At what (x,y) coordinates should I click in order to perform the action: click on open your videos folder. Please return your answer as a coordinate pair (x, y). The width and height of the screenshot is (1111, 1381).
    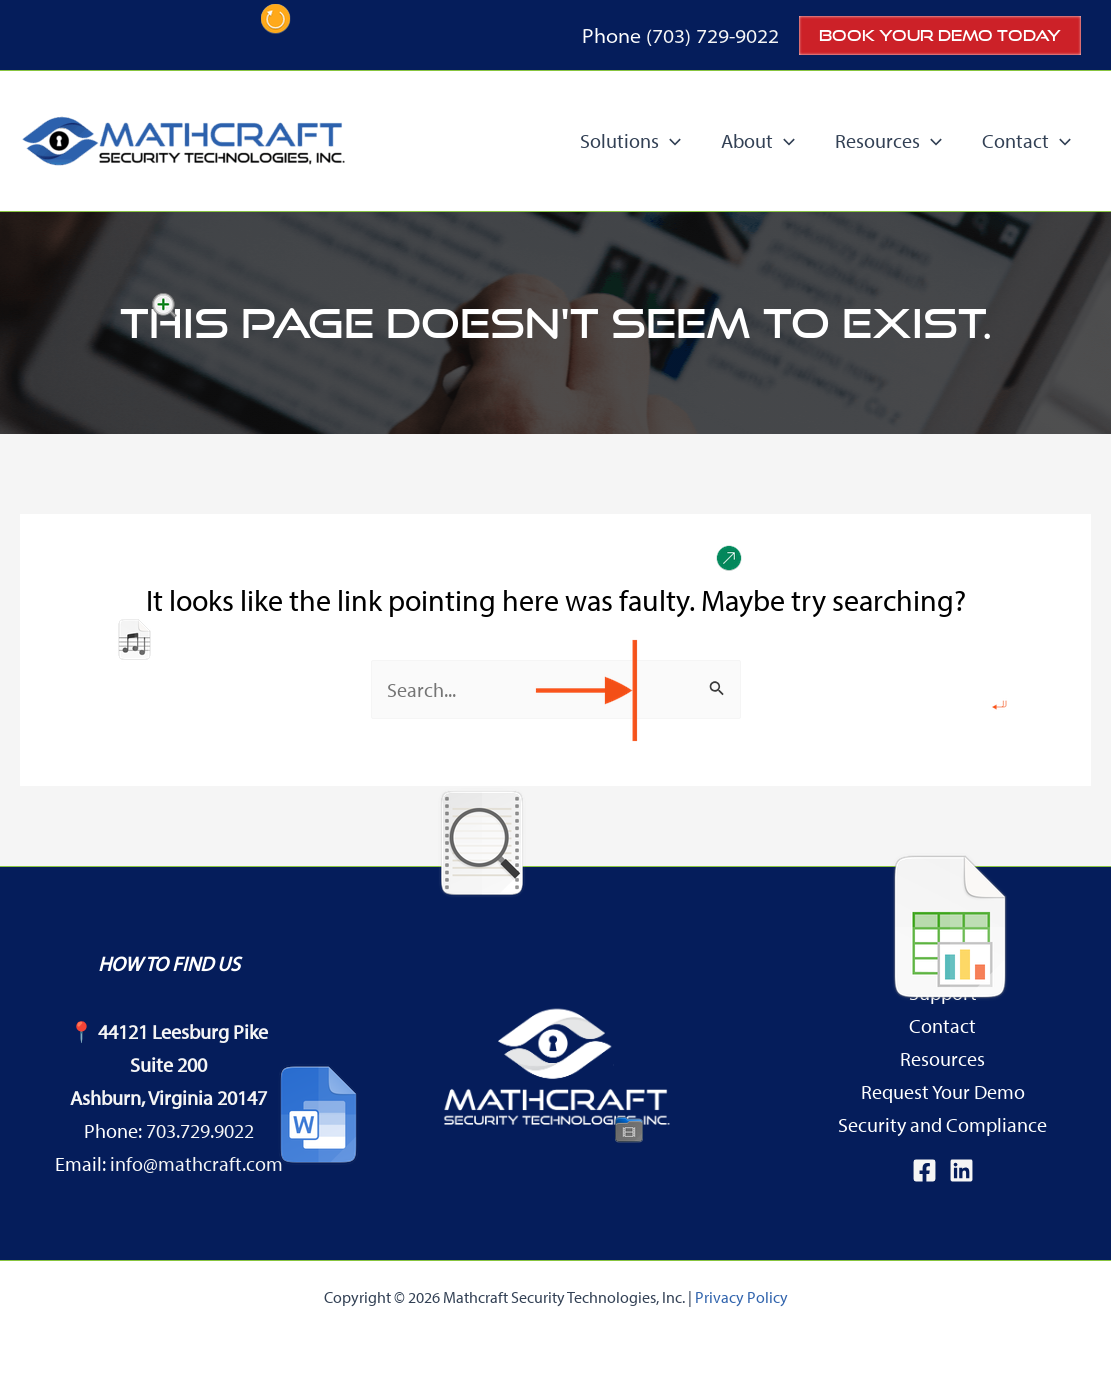
    Looking at the image, I should click on (629, 1129).